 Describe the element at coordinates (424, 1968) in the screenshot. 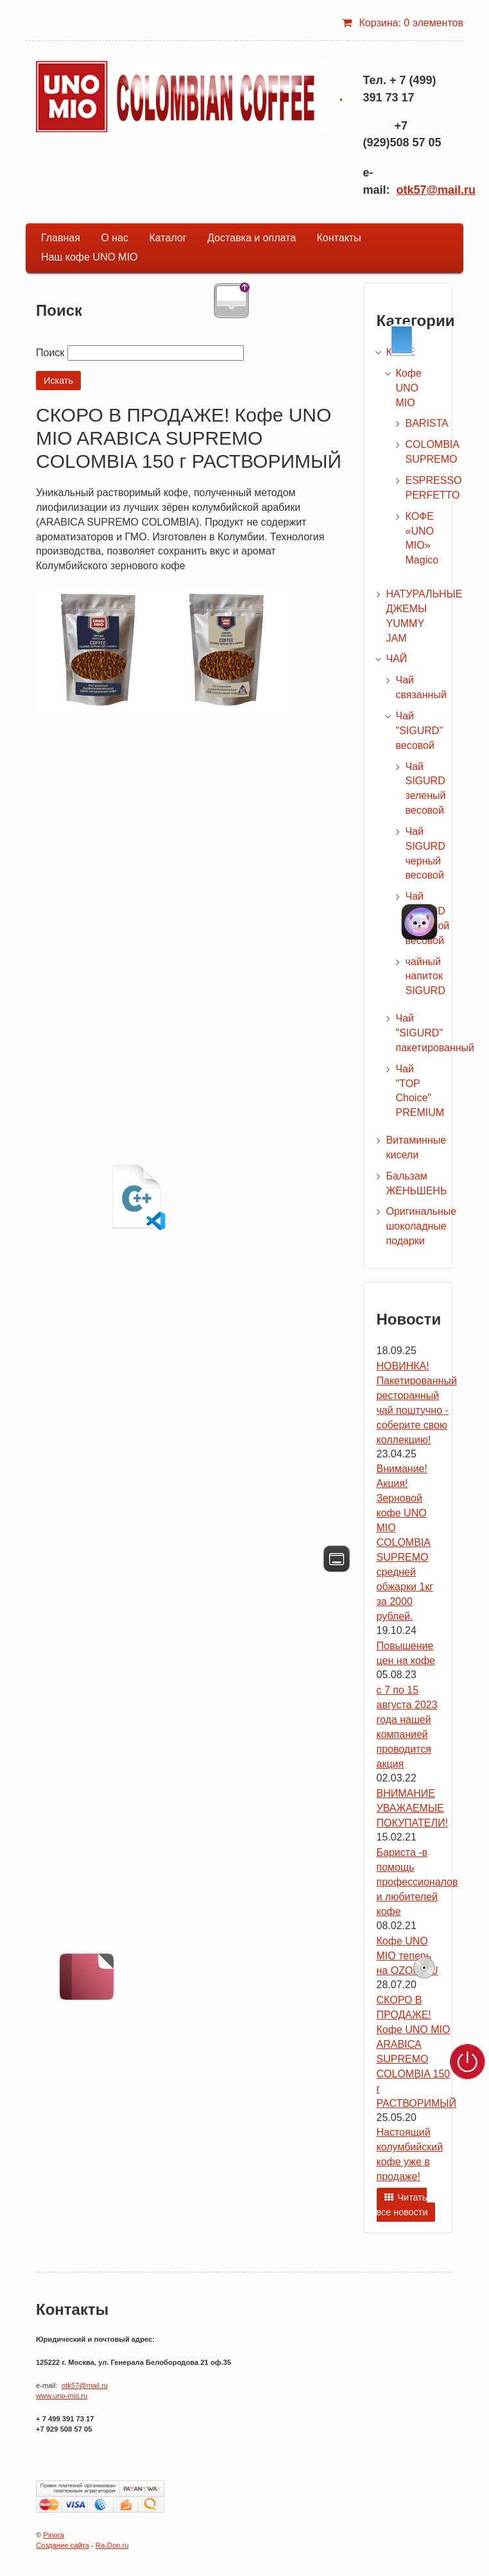

I see `recordable CD media device` at that location.